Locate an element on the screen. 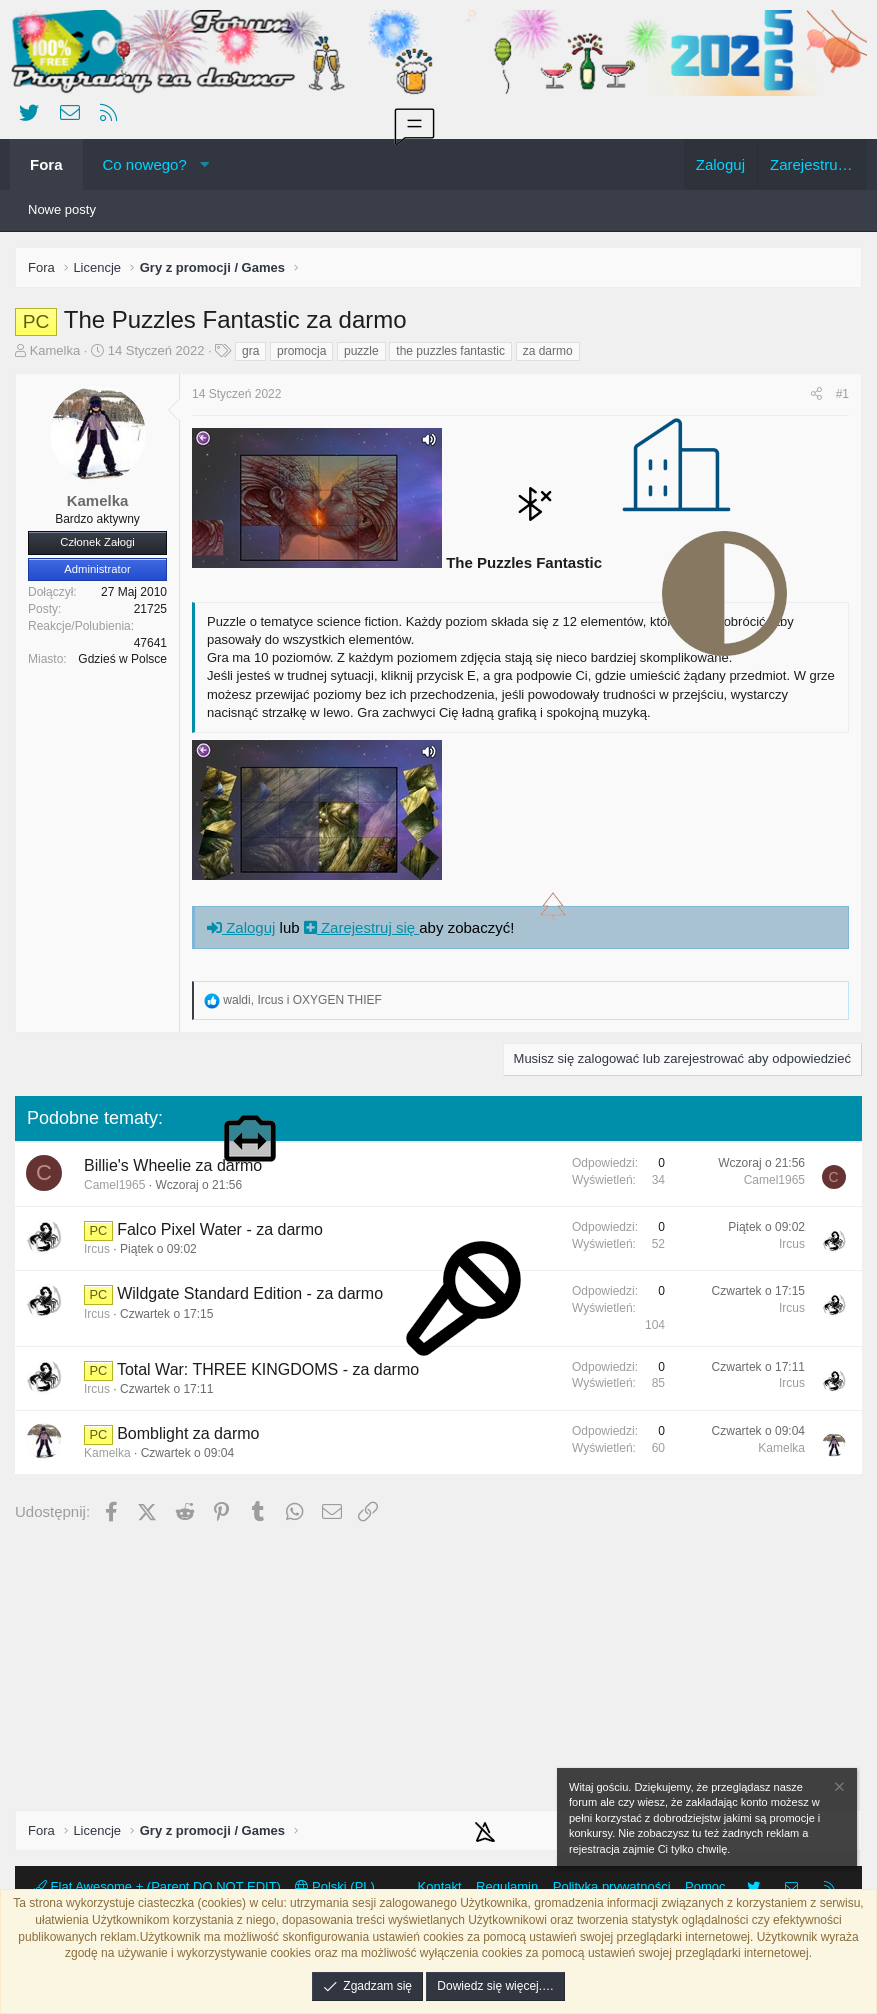  view nearby buildings or properties is located at coordinates (676, 468).